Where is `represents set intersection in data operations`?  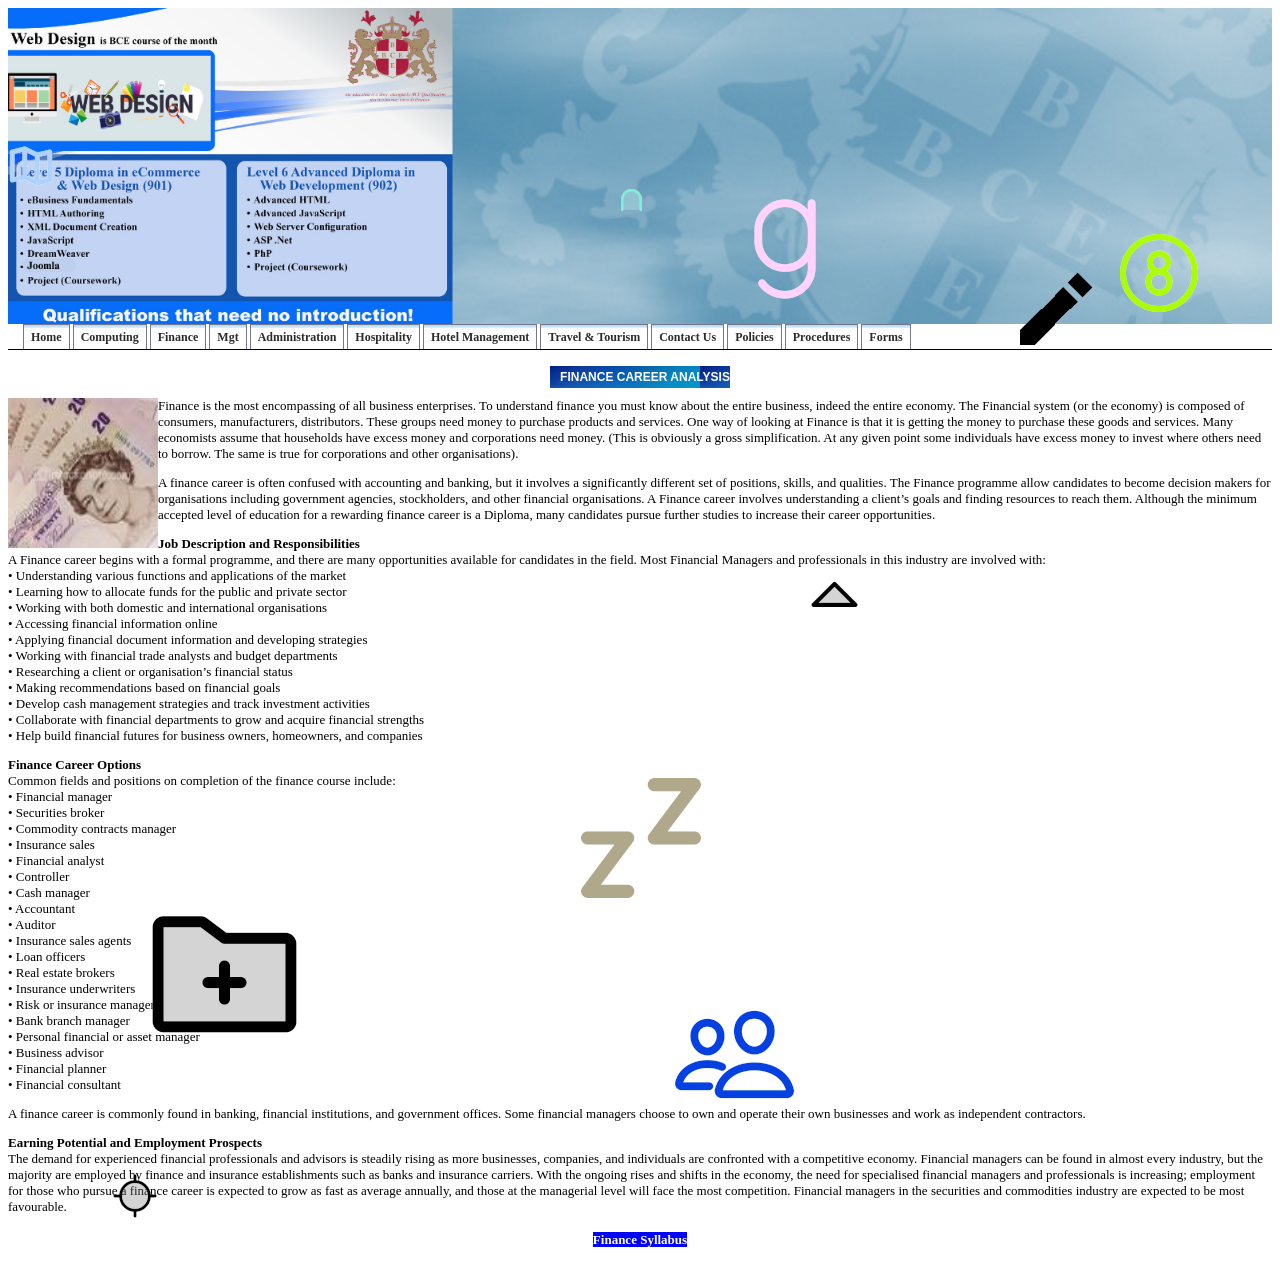 represents set intersection in data operations is located at coordinates (631, 200).